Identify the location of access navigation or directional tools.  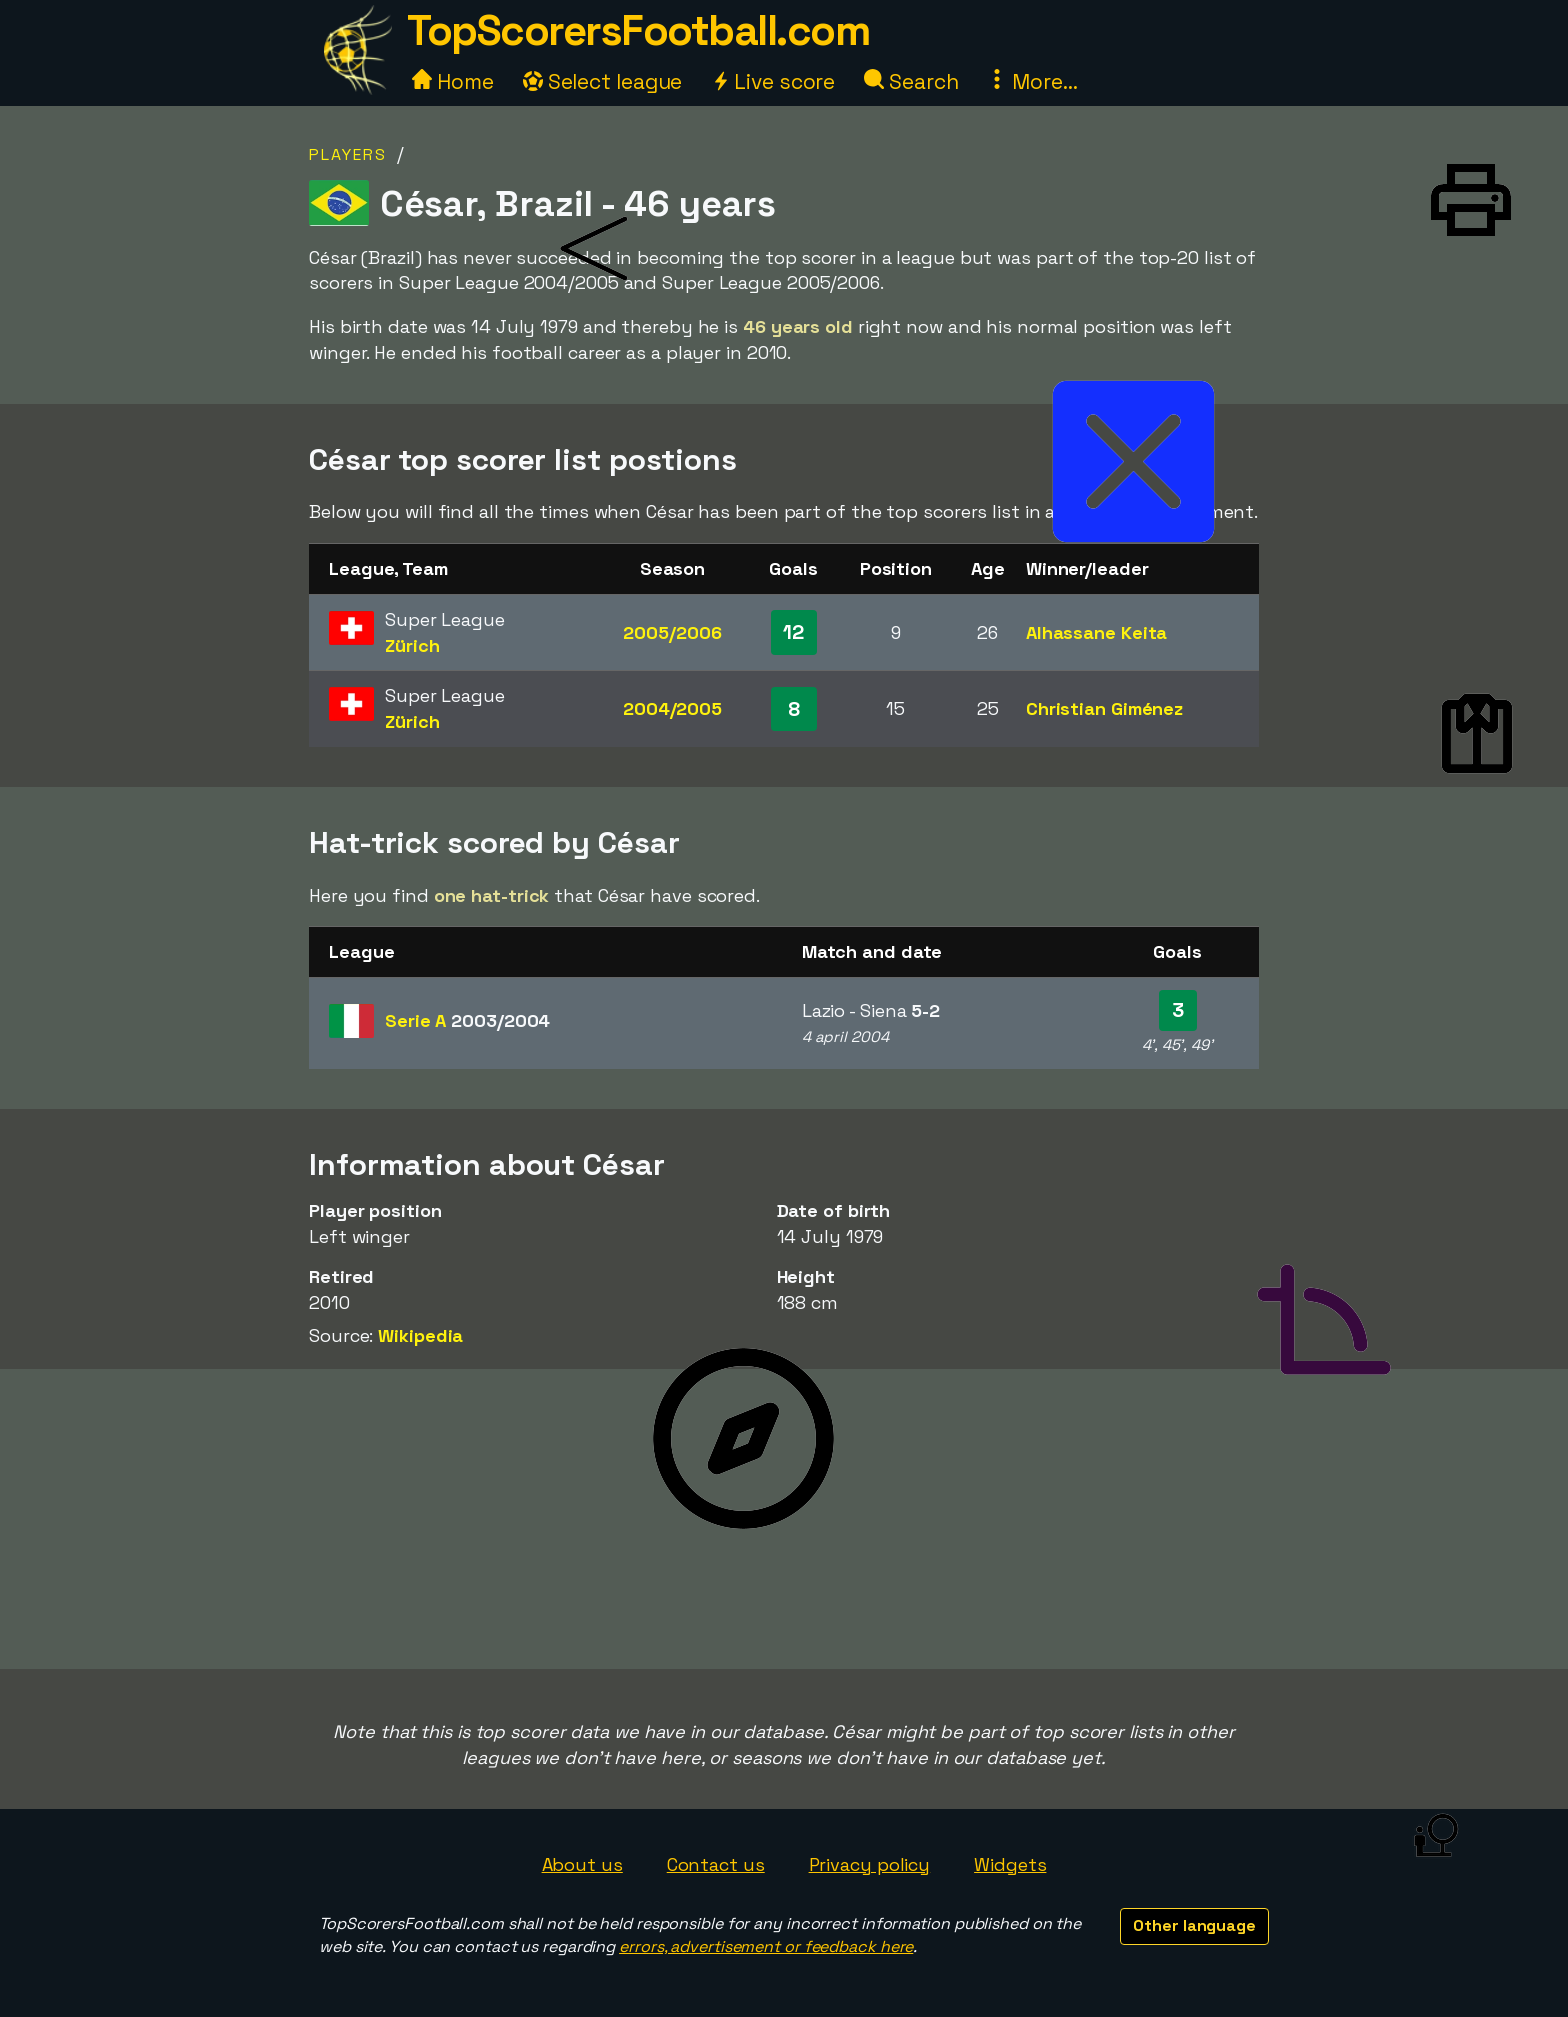
(743, 1438).